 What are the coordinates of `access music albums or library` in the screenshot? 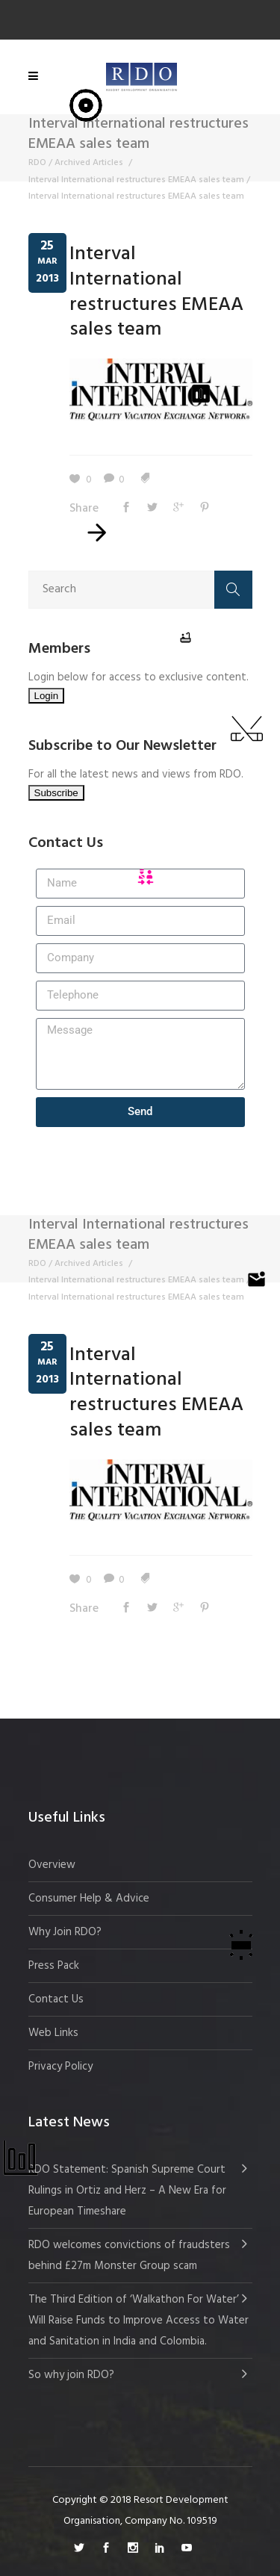 It's located at (86, 105).